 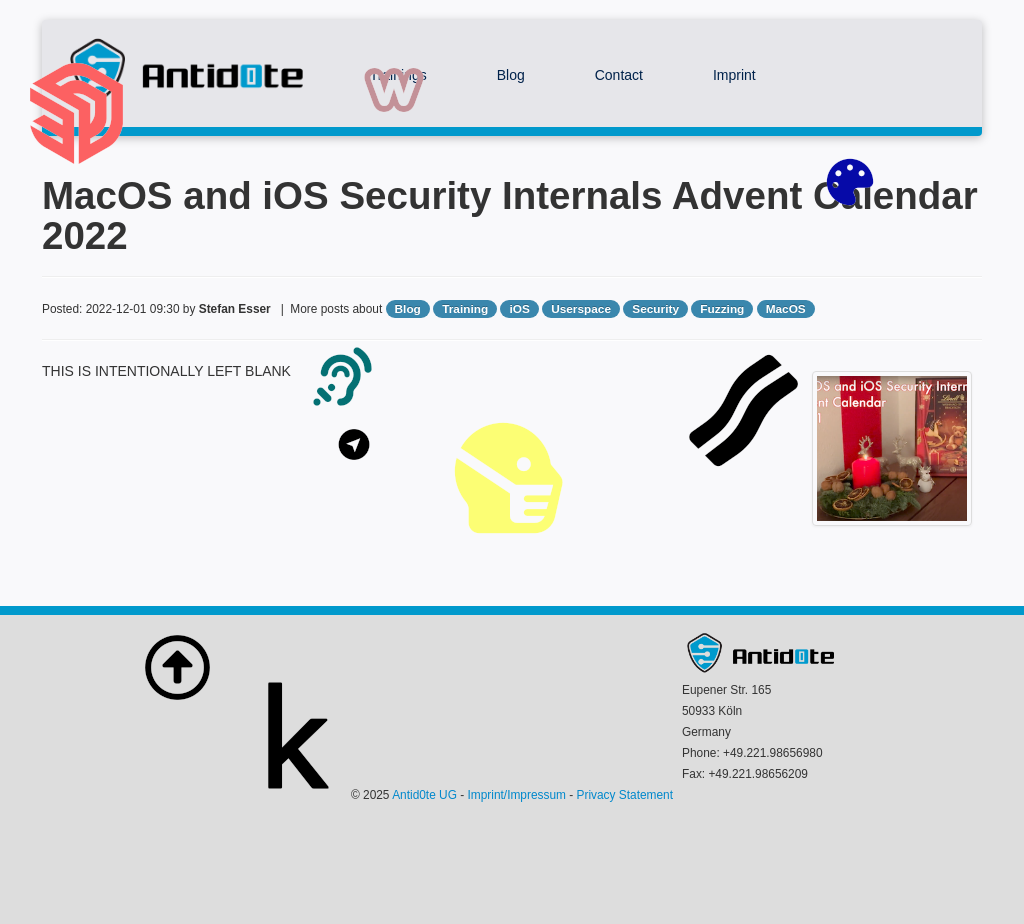 What do you see at coordinates (298, 735) in the screenshot?
I see `link to kaggle profile or account` at bounding box center [298, 735].